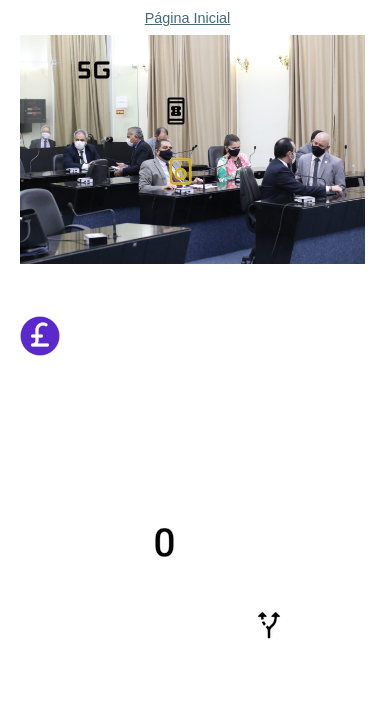  What do you see at coordinates (40, 336) in the screenshot?
I see `view prices in British pounds` at bounding box center [40, 336].